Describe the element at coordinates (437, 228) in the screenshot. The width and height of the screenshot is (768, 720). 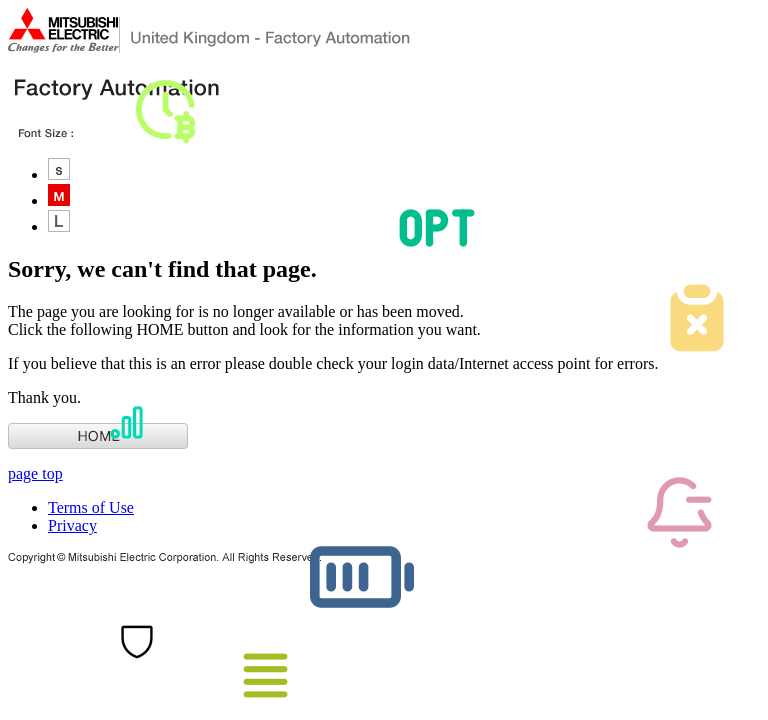
I see `send an HTTP OPTIONS request` at that location.